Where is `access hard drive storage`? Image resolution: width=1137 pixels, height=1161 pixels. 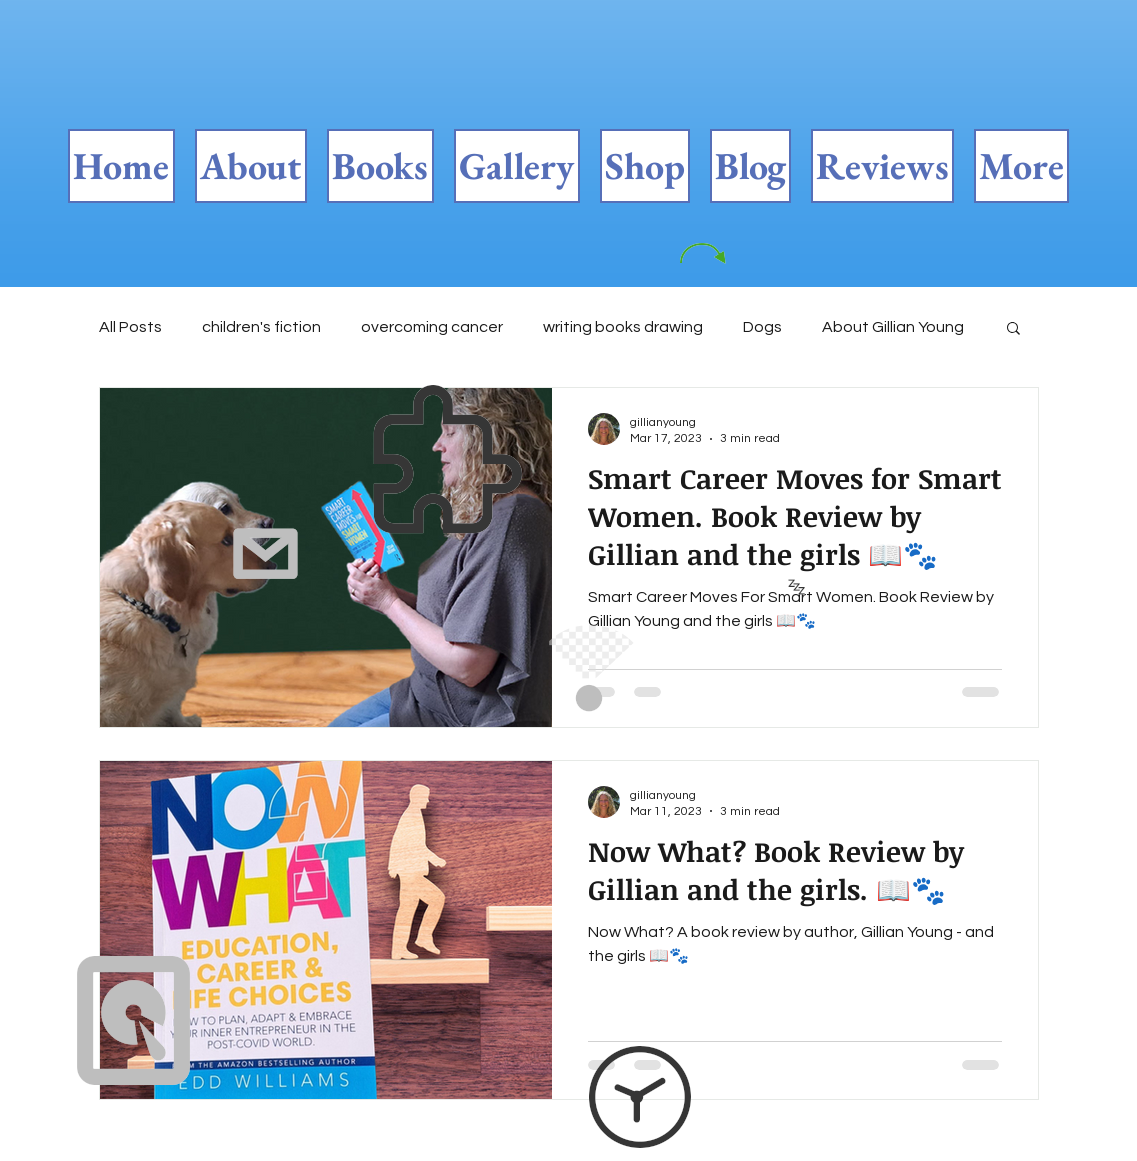
access hard drive storage is located at coordinates (133, 1020).